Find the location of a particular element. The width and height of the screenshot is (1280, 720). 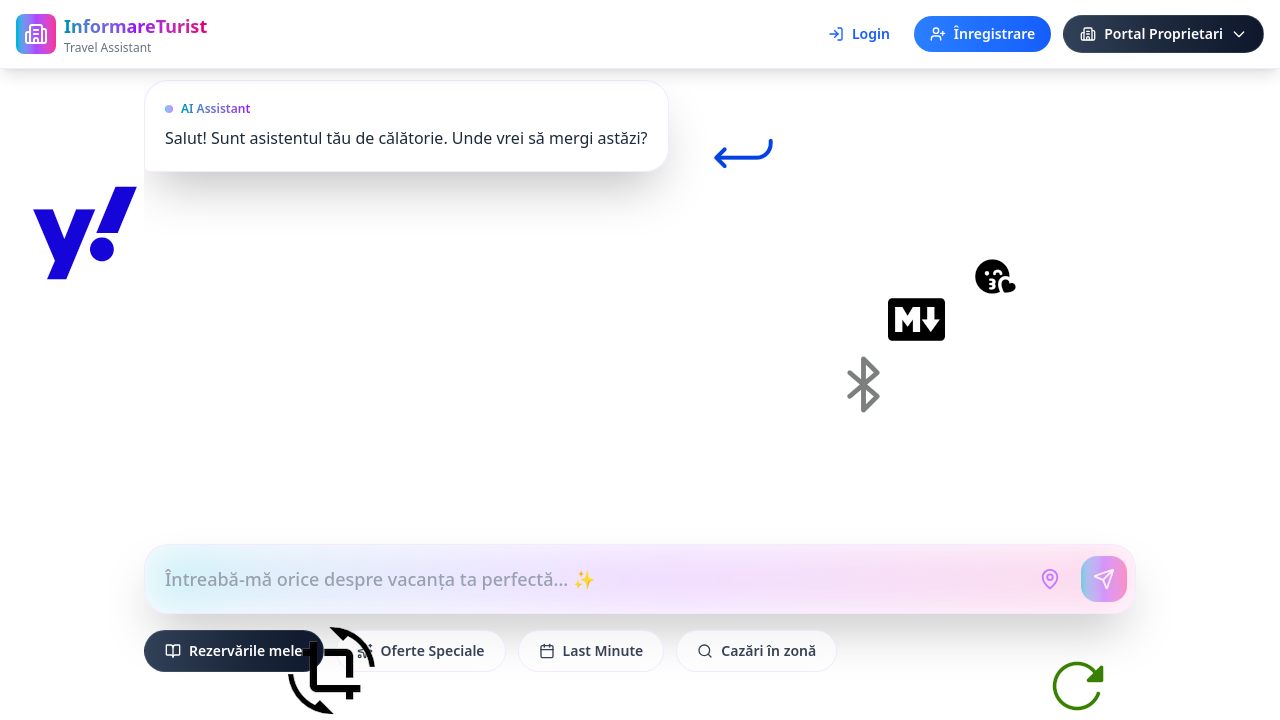

send a kiss or flirty reaction is located at coordinates (994, 276).